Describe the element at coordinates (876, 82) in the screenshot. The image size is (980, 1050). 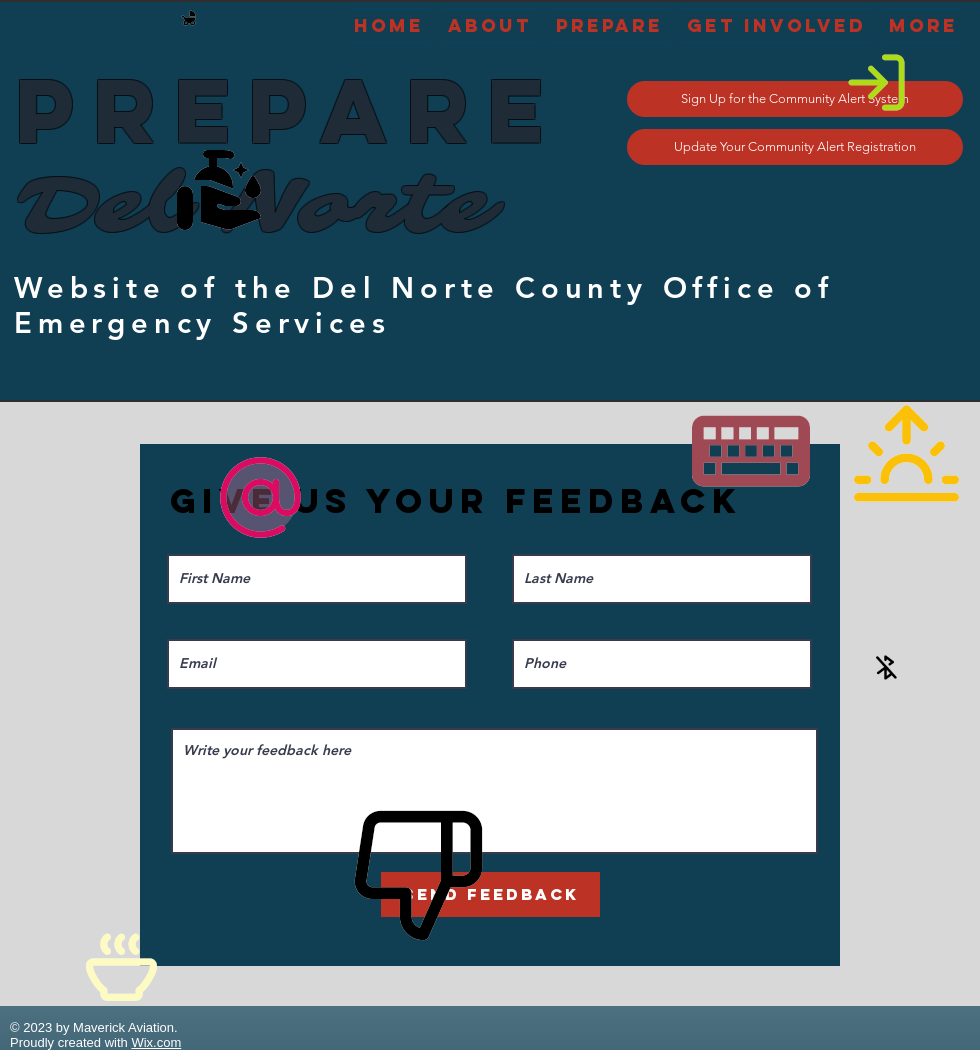
I see `log in to your account` at that location.